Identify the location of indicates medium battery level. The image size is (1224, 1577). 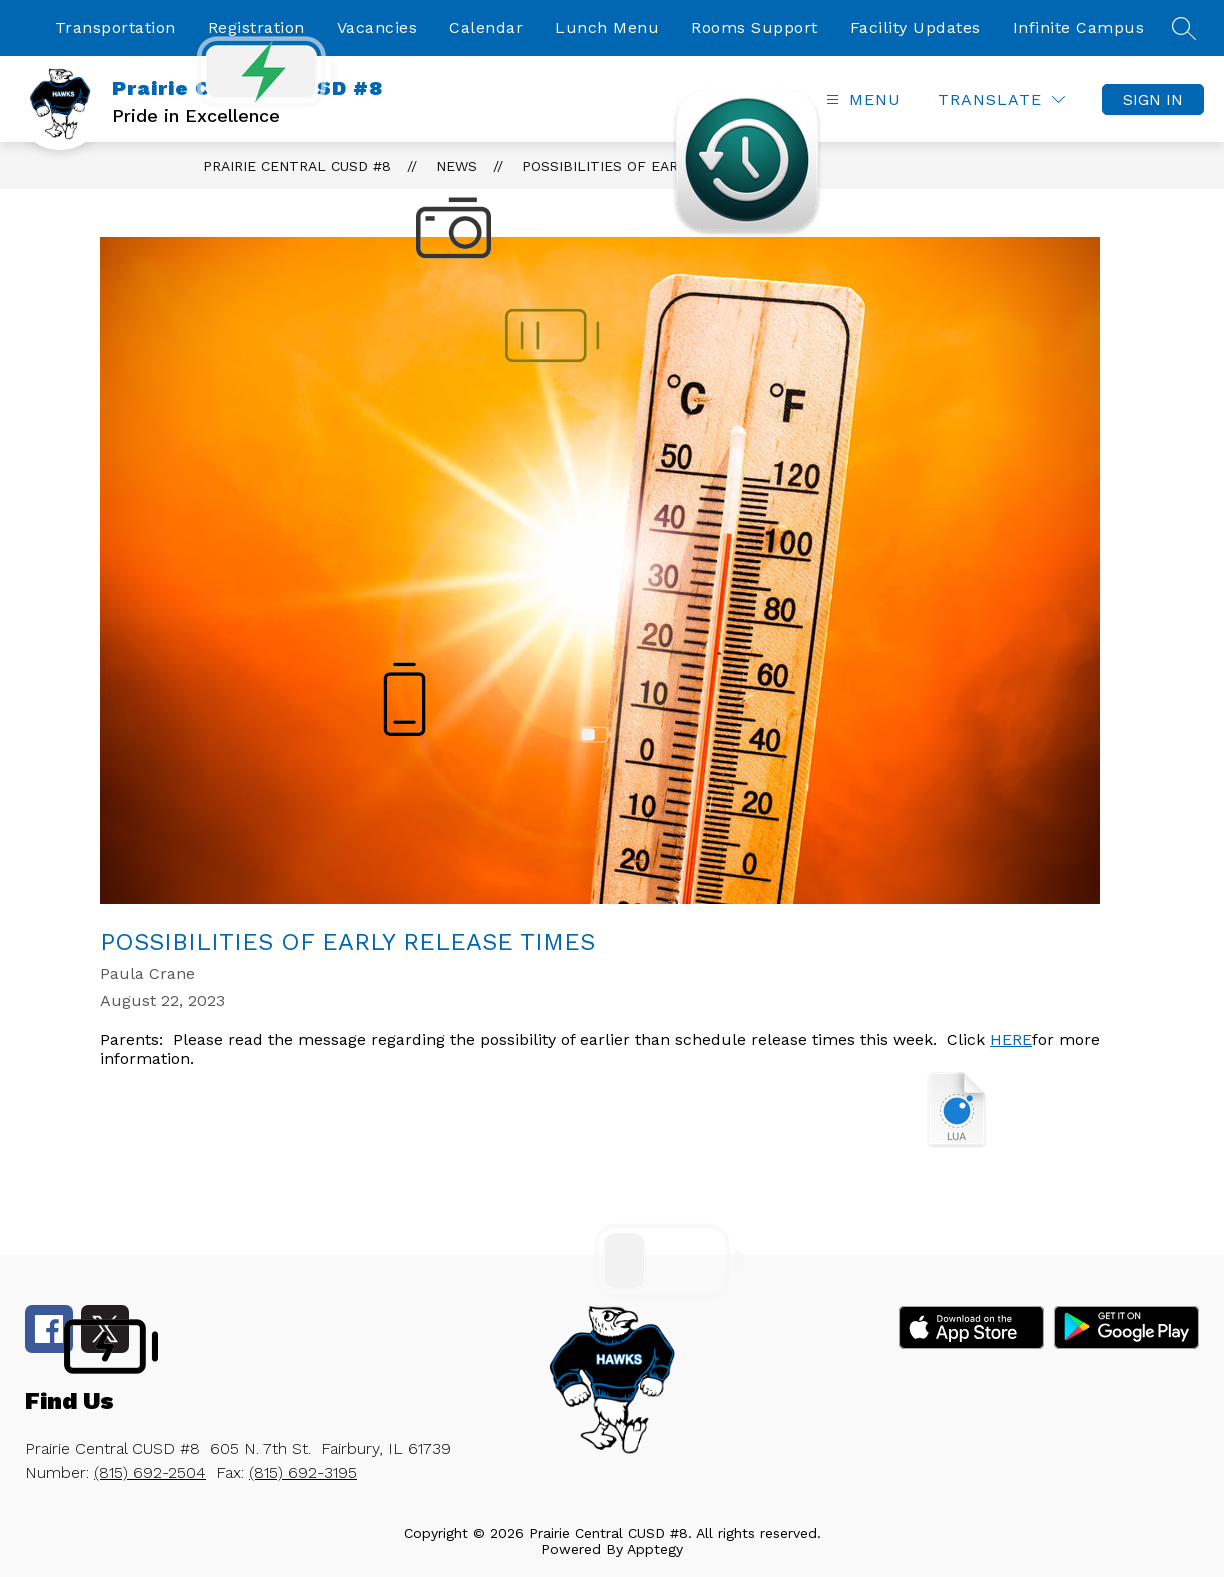
(550, 335).